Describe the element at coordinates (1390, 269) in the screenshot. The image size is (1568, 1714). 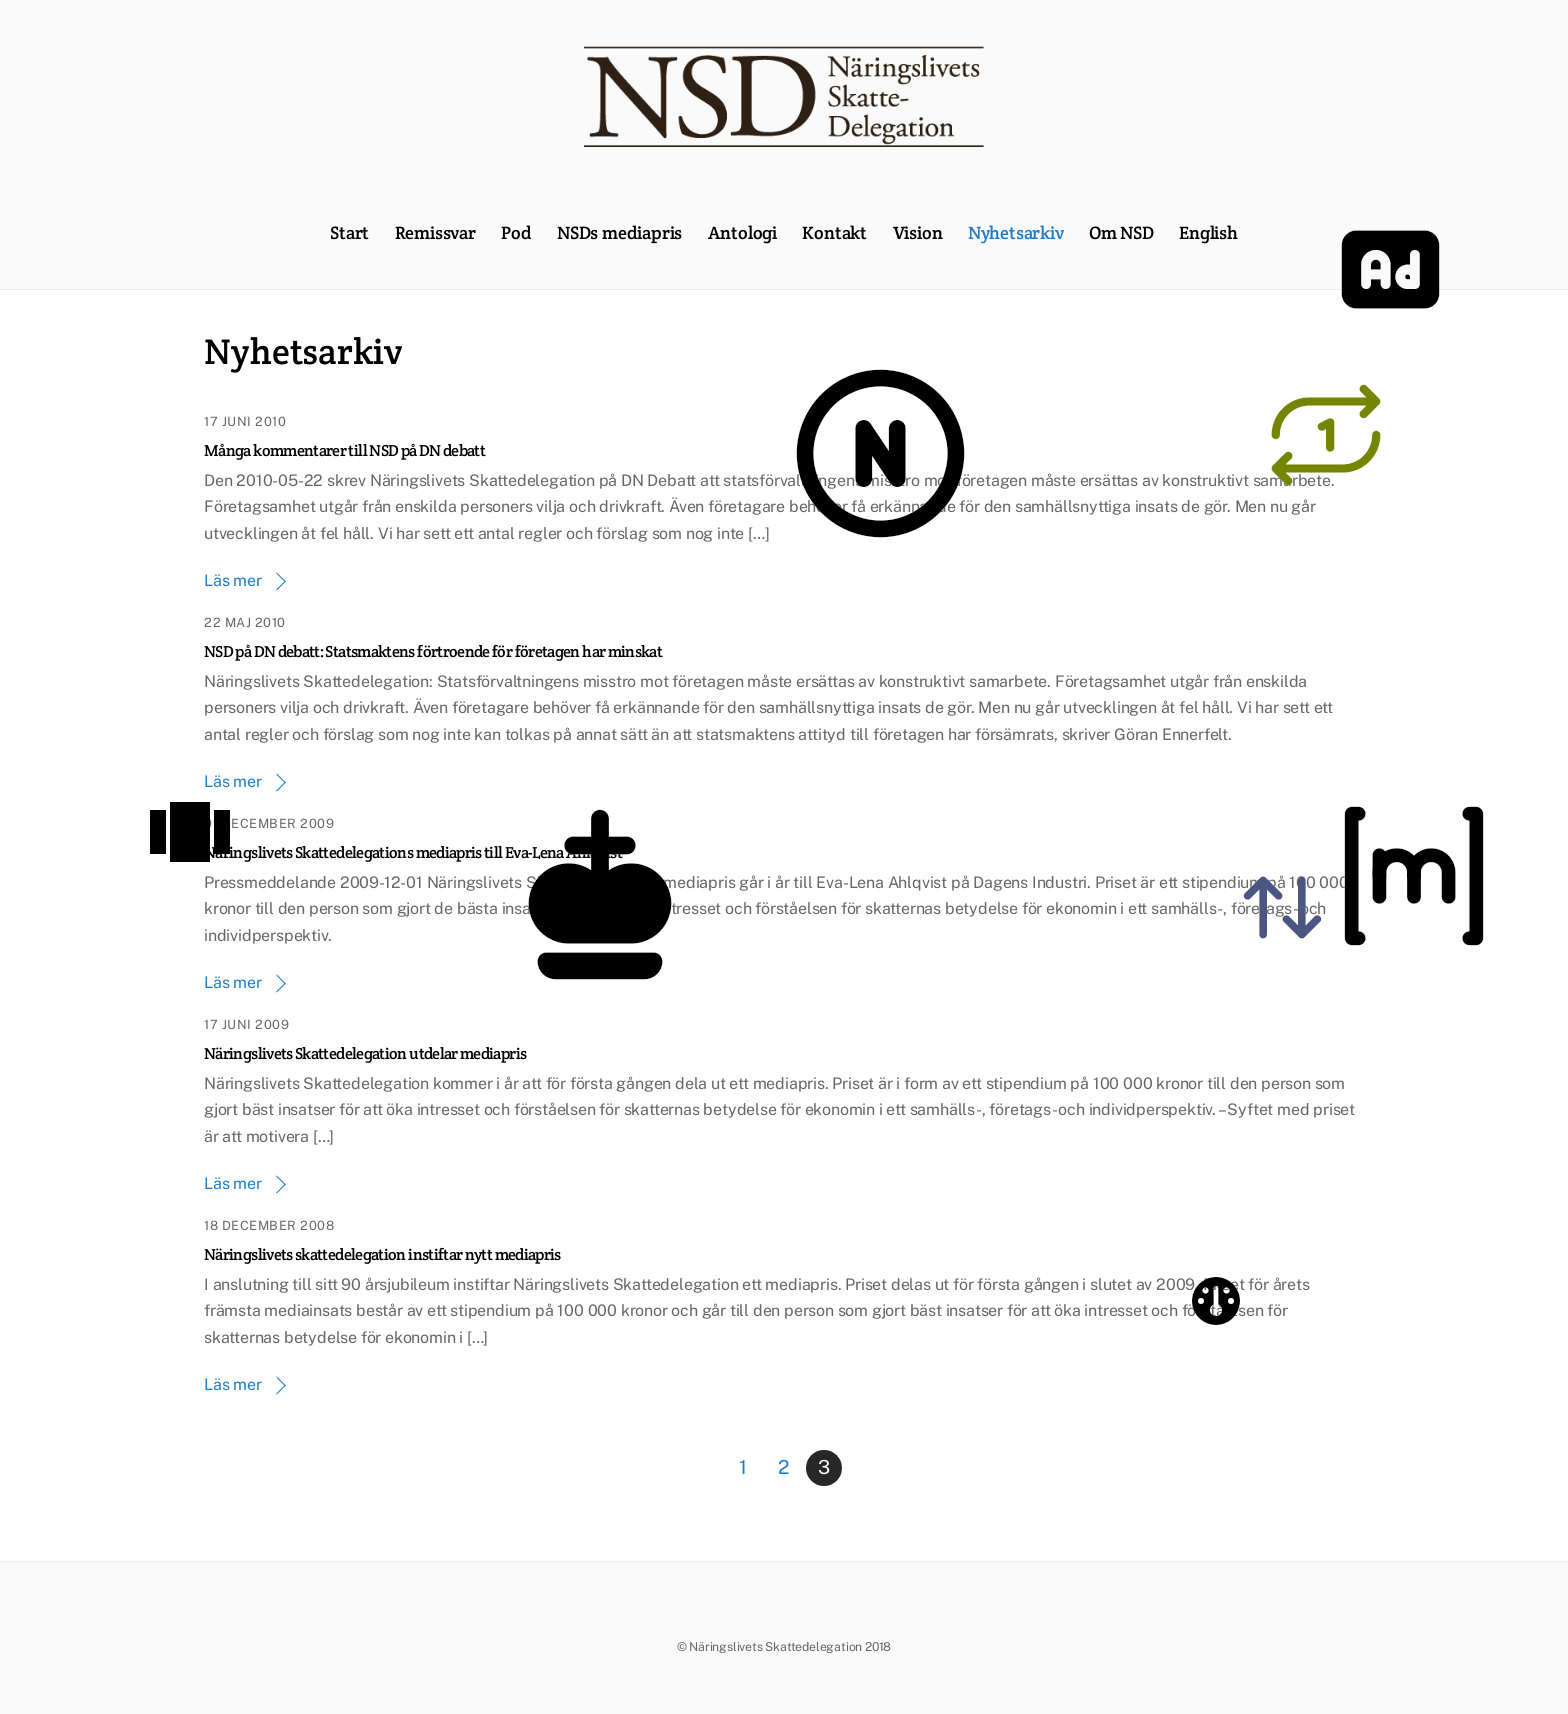
I see `indicates sponsored or advertisement content` at that location.